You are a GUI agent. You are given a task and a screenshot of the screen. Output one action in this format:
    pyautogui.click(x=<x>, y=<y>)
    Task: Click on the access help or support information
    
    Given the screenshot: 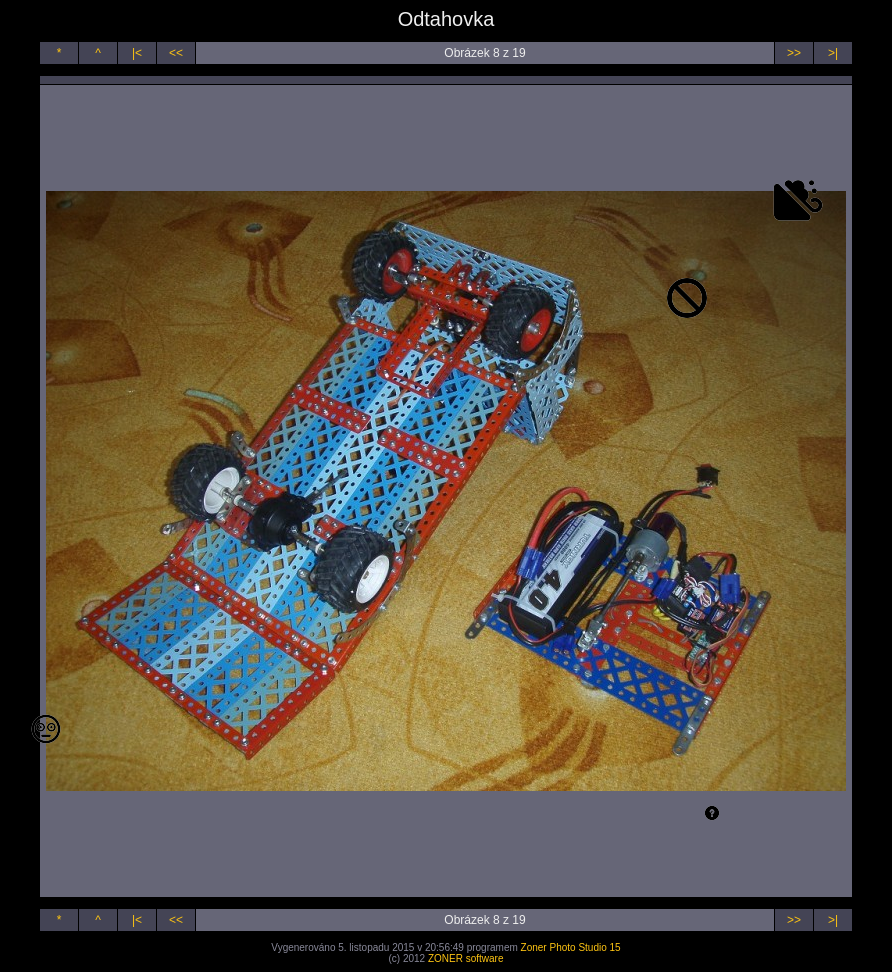 What is the action you would take?
    pyautogui.click(x=712, y=813)
    